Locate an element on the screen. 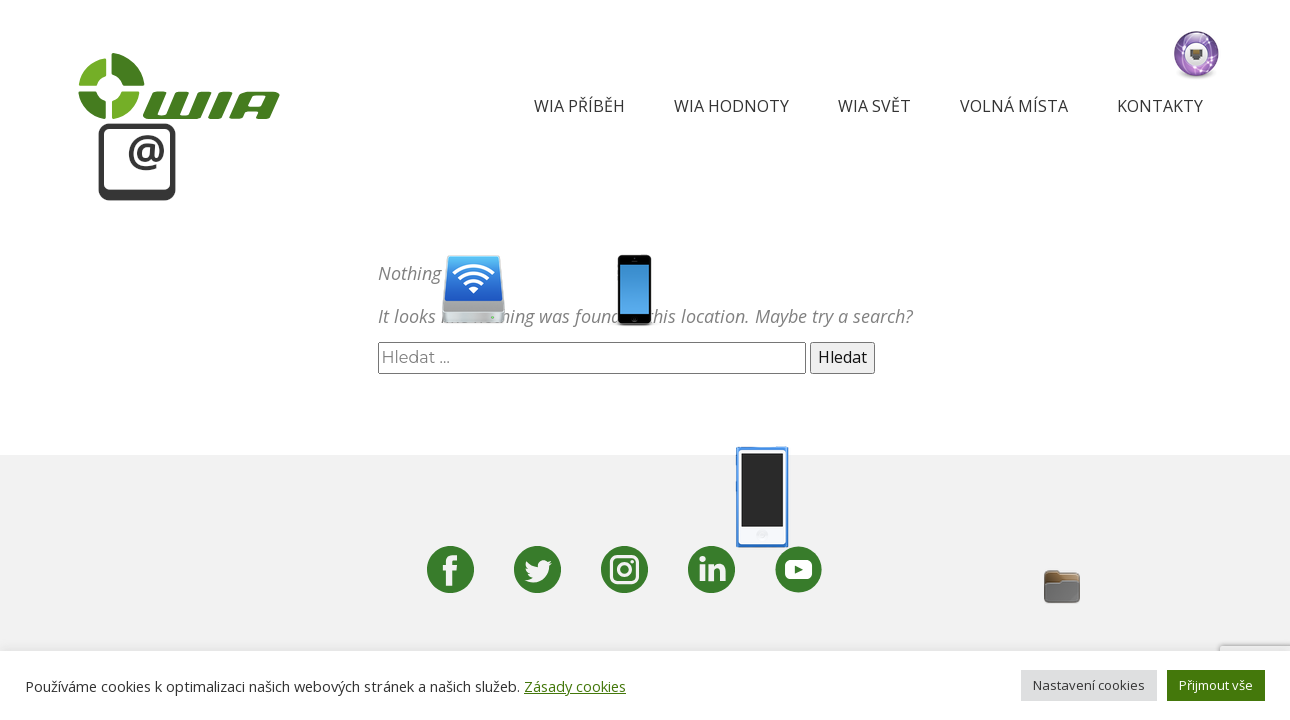  iPod nano device connected is located at coordinates (762, 497).